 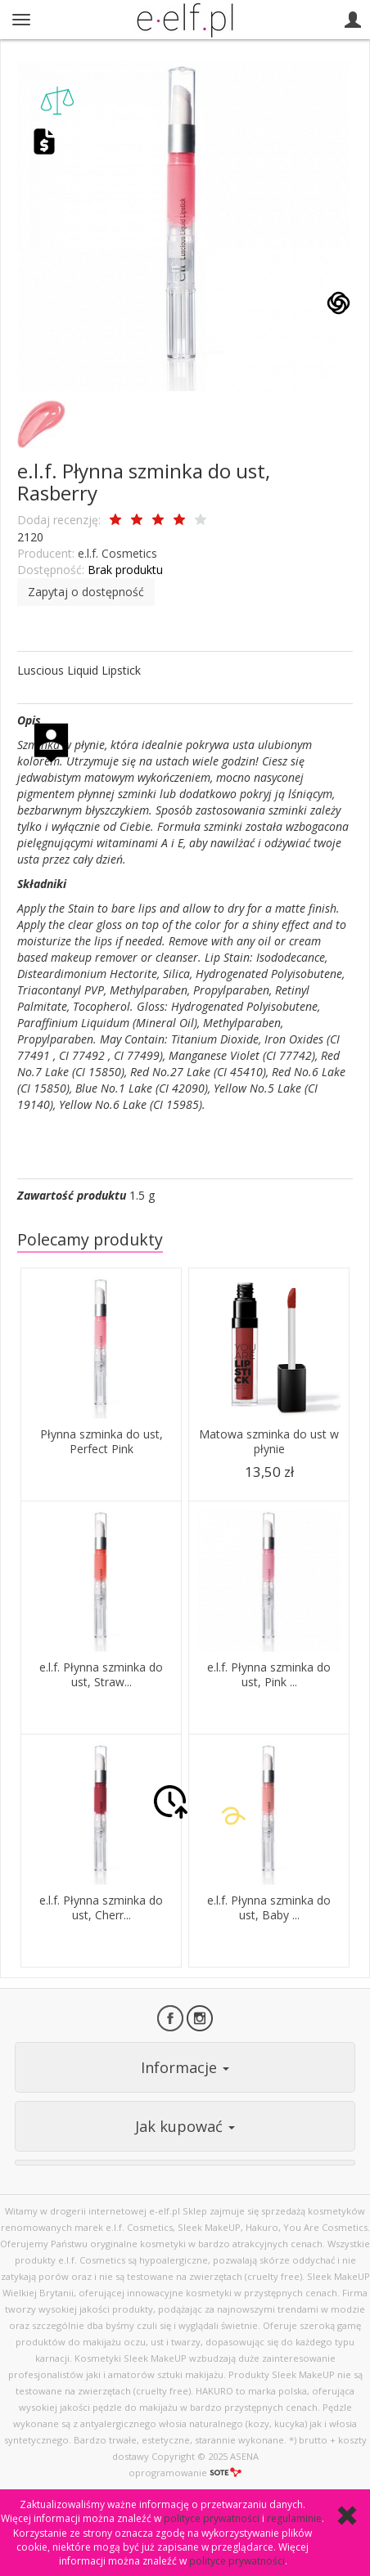 I want to click on view a person's location on the map, so click(x=51, y=742).